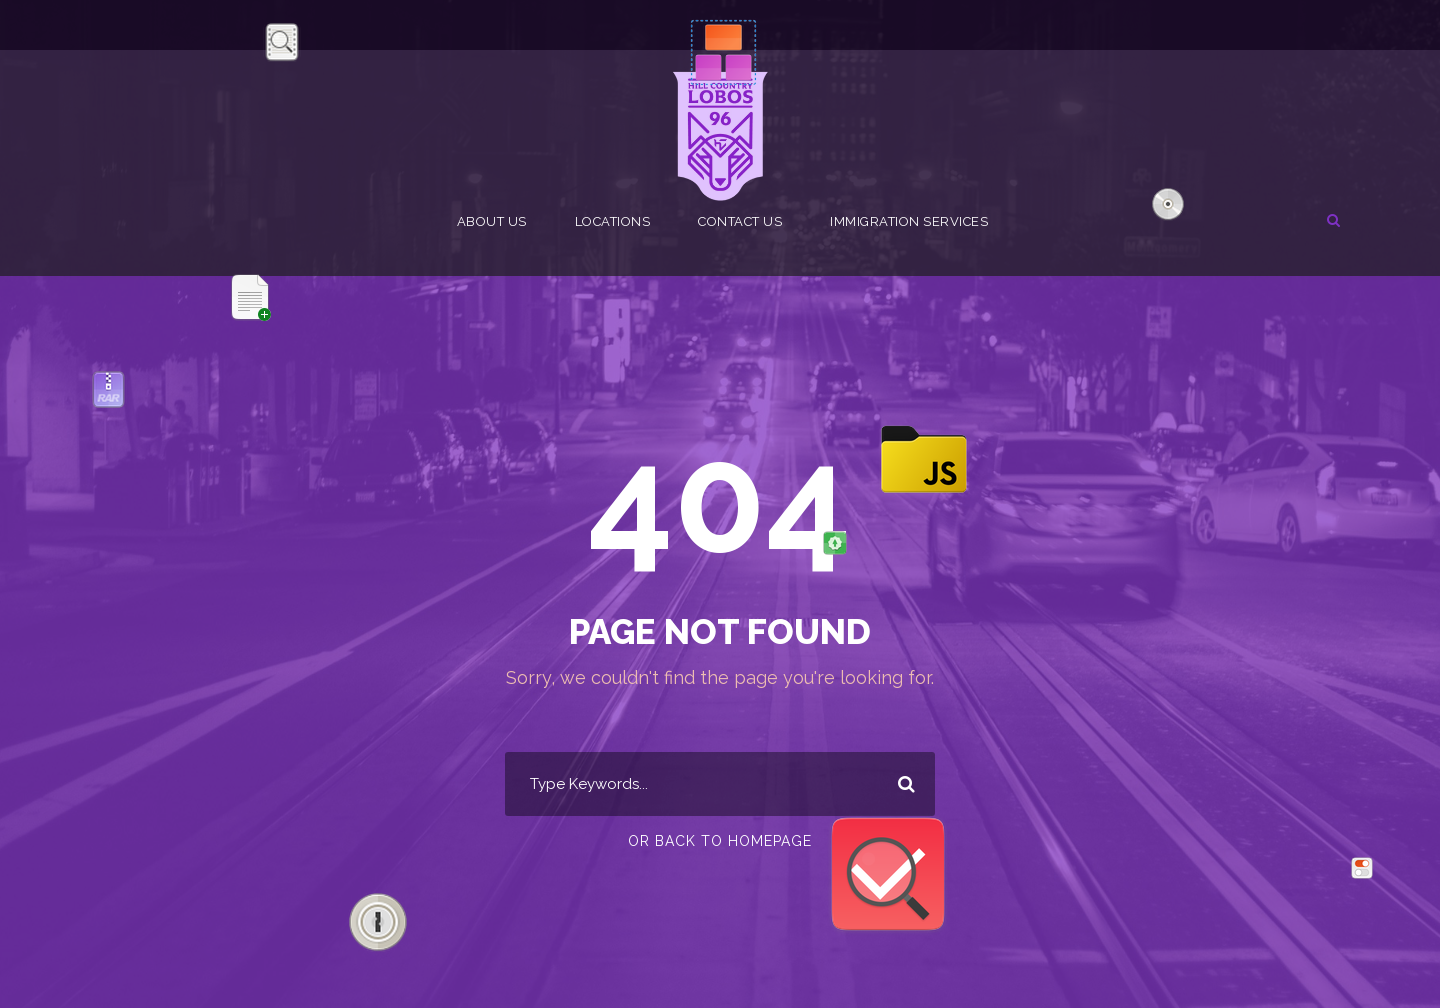 The image size is (1440, 1008). I want to click on a compressed RAR archive file, so click(108, 389).